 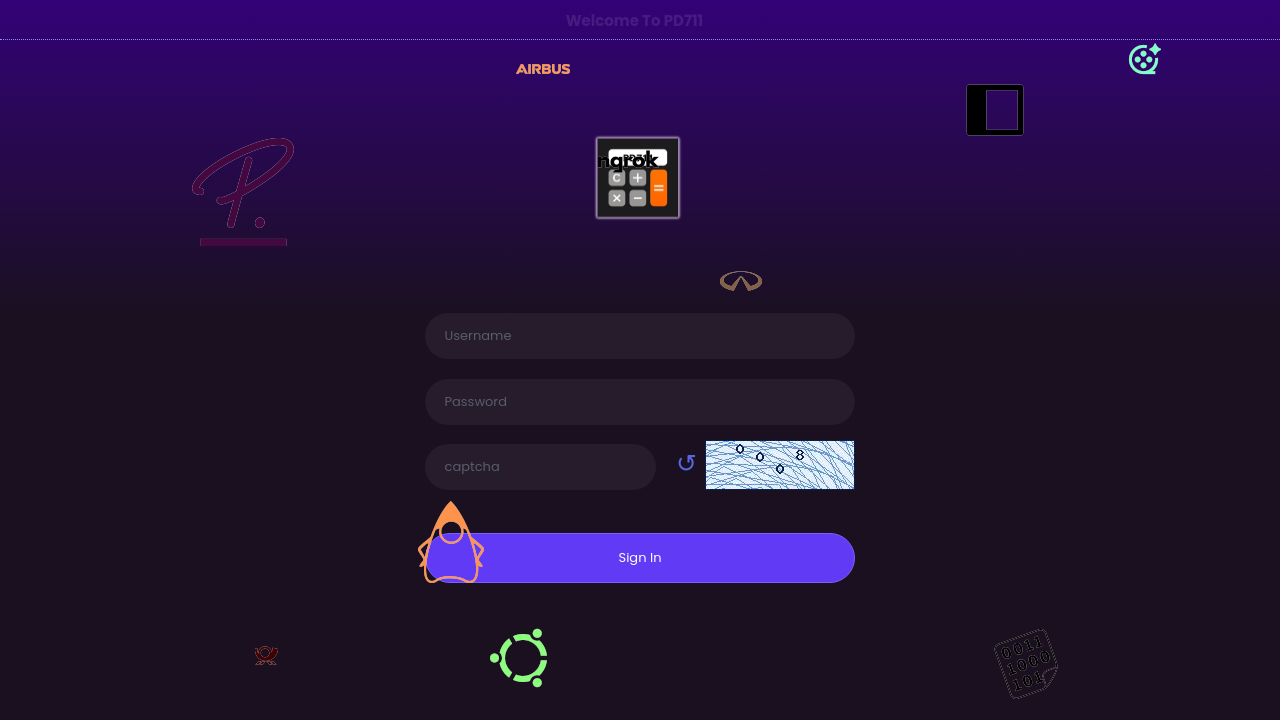 I want to click on ngrok service integration or connection, so click(x=628, y=161).